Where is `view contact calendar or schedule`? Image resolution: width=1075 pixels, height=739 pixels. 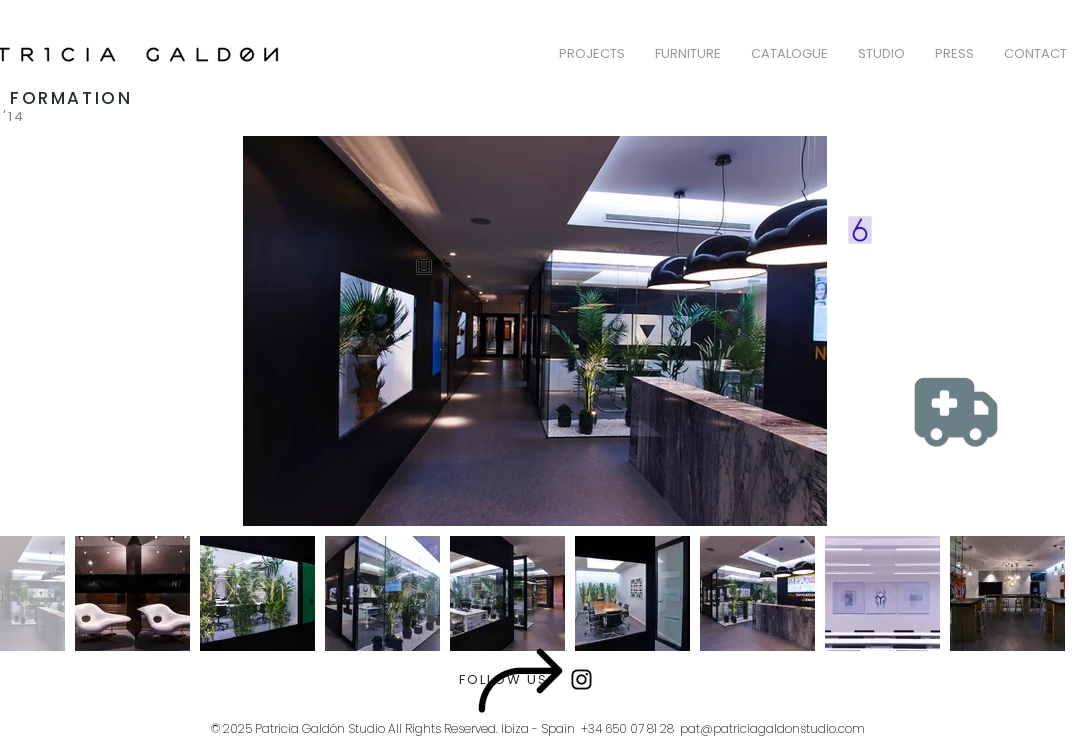
view contact calendar or schedule is located at coordinates (424, 267).